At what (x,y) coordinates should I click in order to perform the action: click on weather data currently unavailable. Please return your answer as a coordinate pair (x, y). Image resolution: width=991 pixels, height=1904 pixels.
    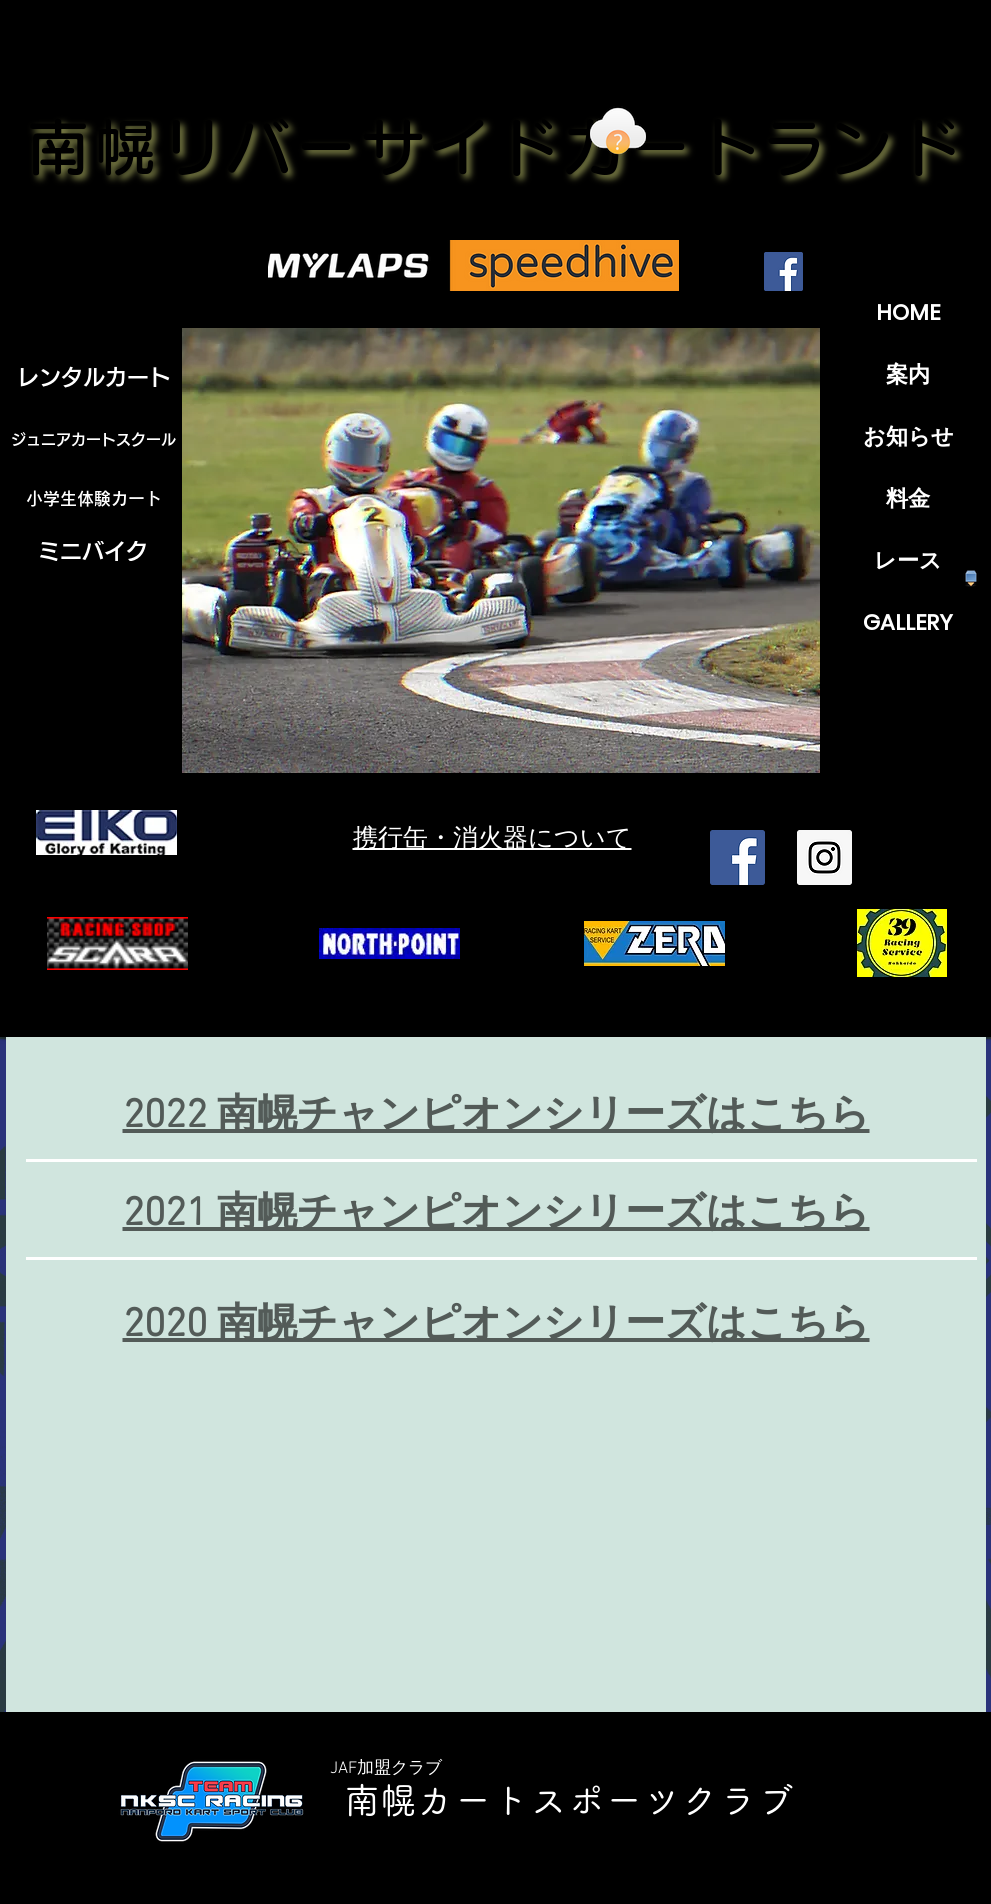
    Looking at the image, I should click on (618, 131).